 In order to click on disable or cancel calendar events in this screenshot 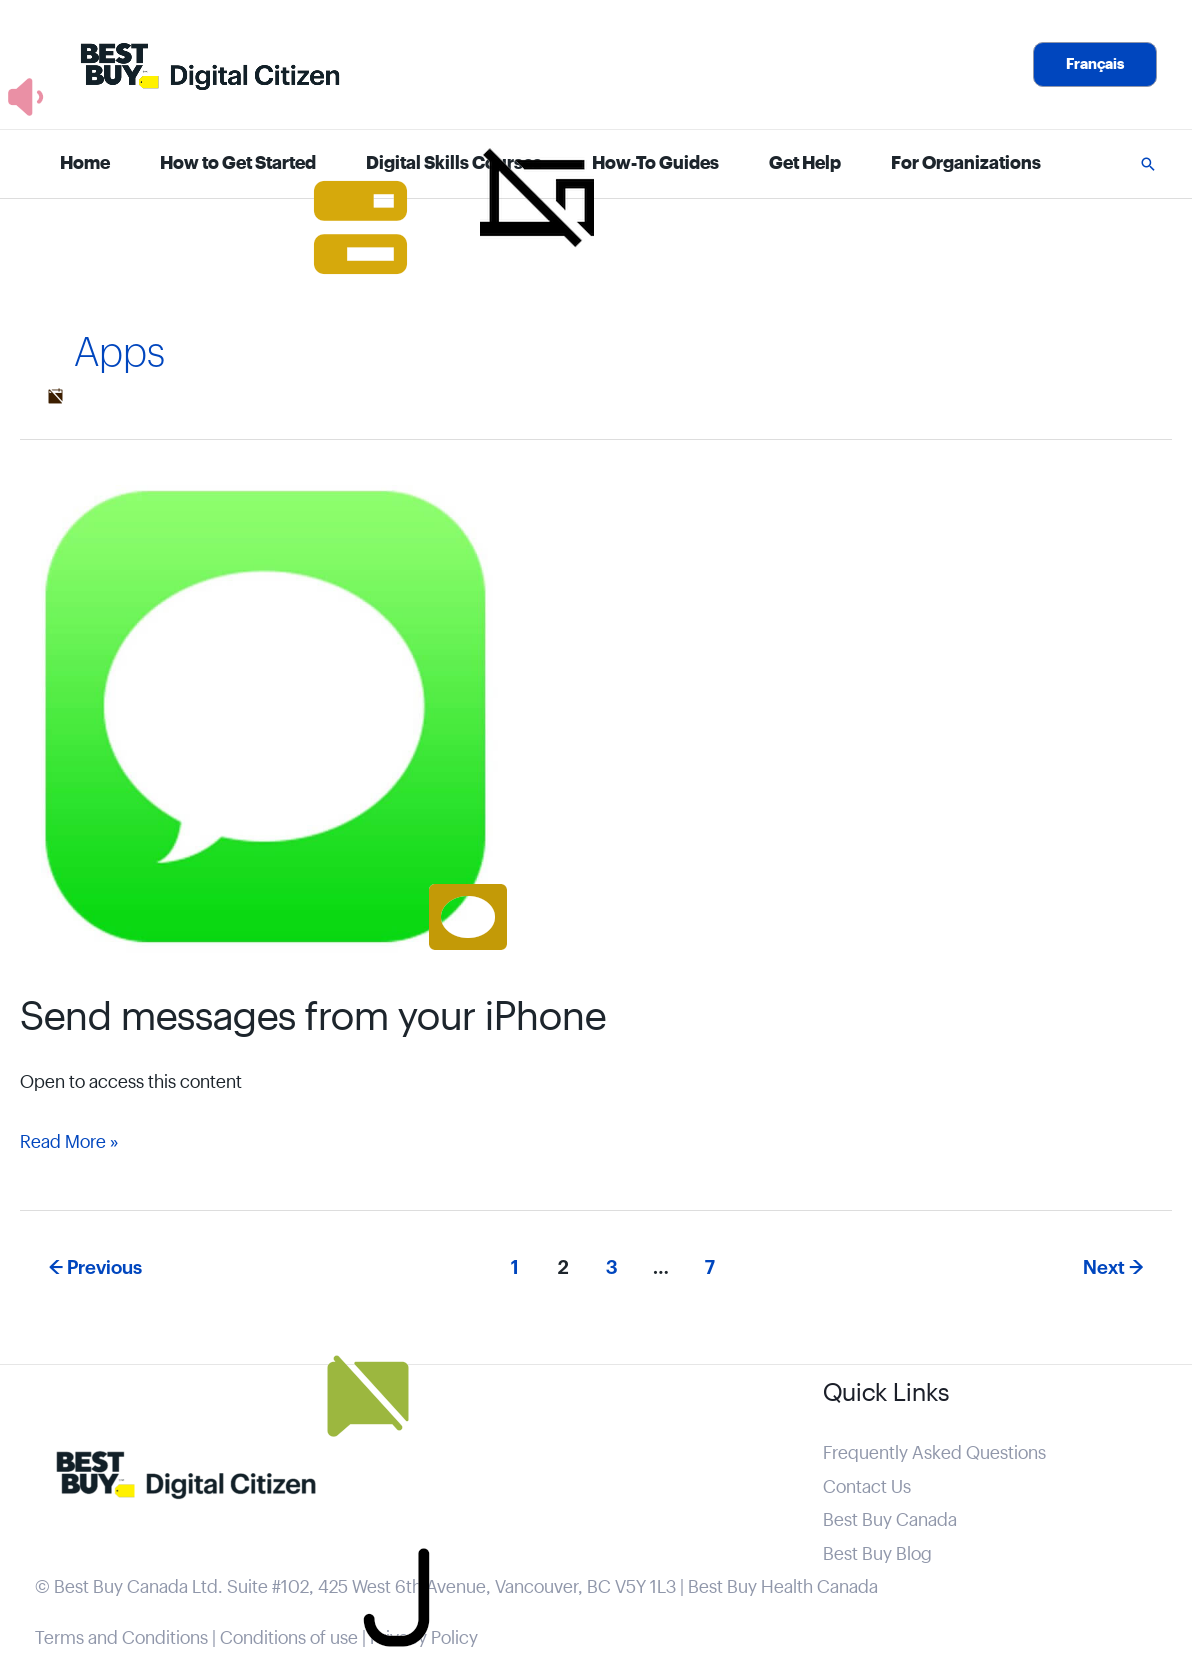, I will do `click(55, 396)`.